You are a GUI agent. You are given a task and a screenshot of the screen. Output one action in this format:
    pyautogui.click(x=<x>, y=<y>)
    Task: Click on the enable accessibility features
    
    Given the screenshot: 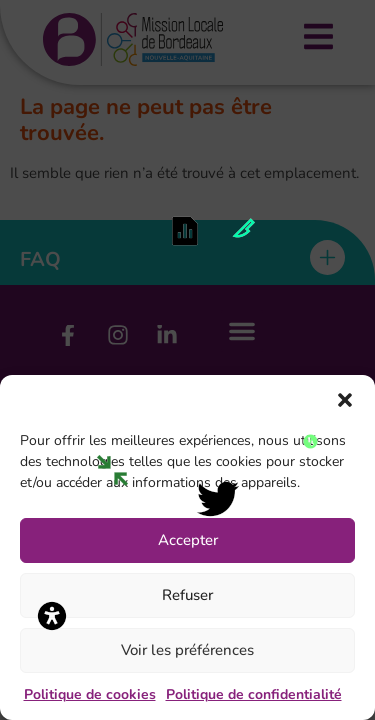 What is the action you would take?
    pyautogui.click(x=52, y=616)
    